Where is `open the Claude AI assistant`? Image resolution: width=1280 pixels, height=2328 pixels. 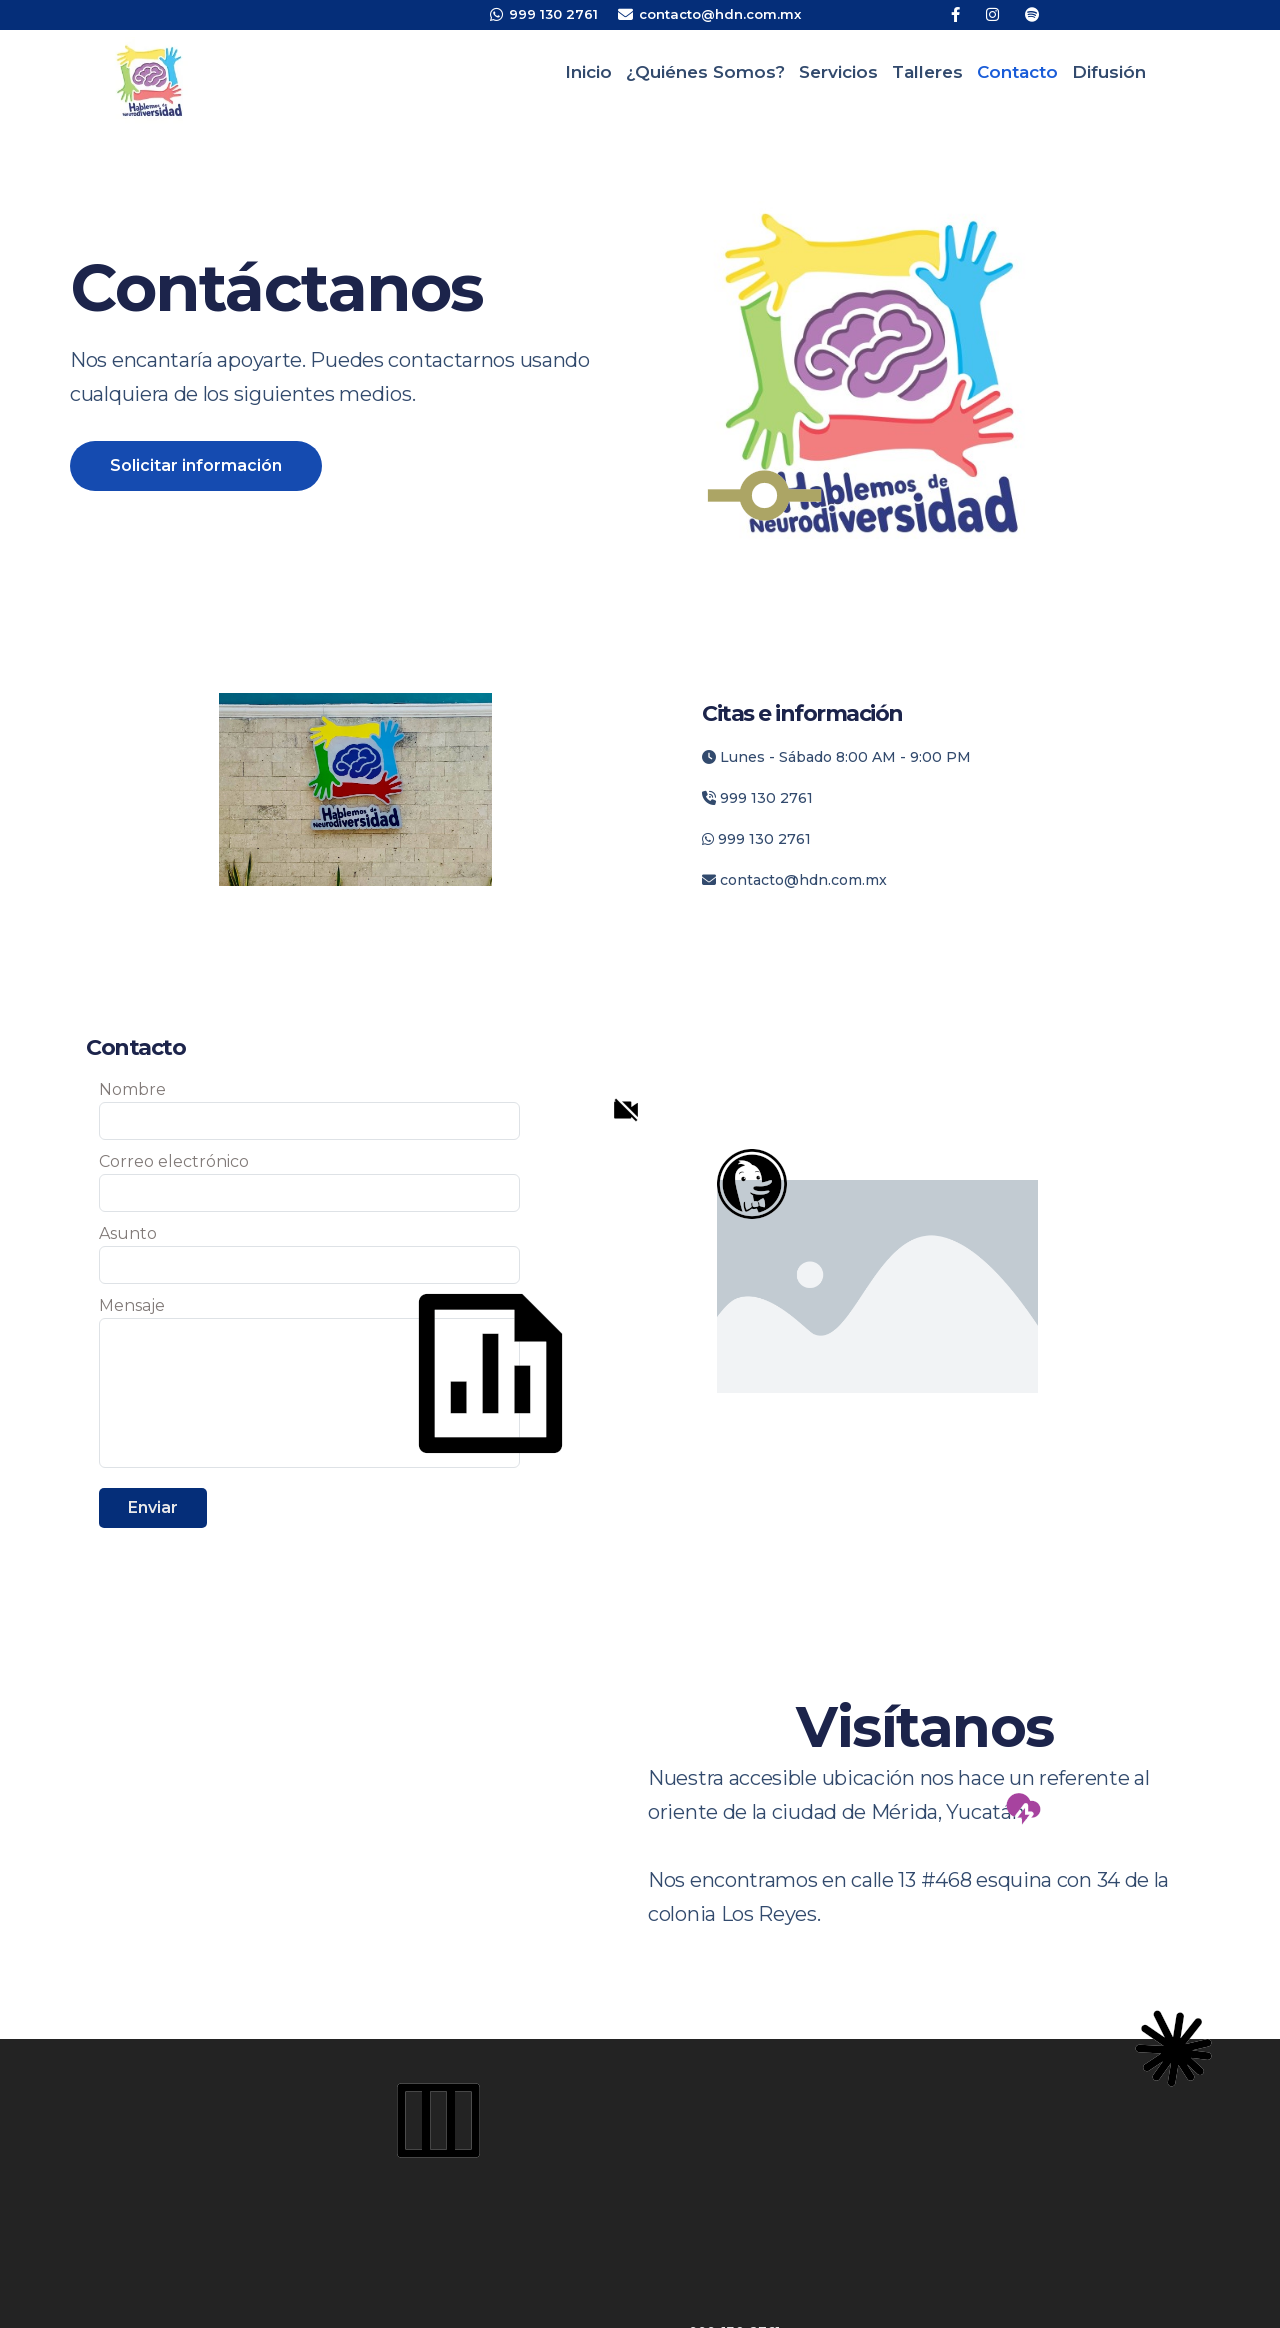 open the Claude AI assistant is located at coordinates (1173, 2048).